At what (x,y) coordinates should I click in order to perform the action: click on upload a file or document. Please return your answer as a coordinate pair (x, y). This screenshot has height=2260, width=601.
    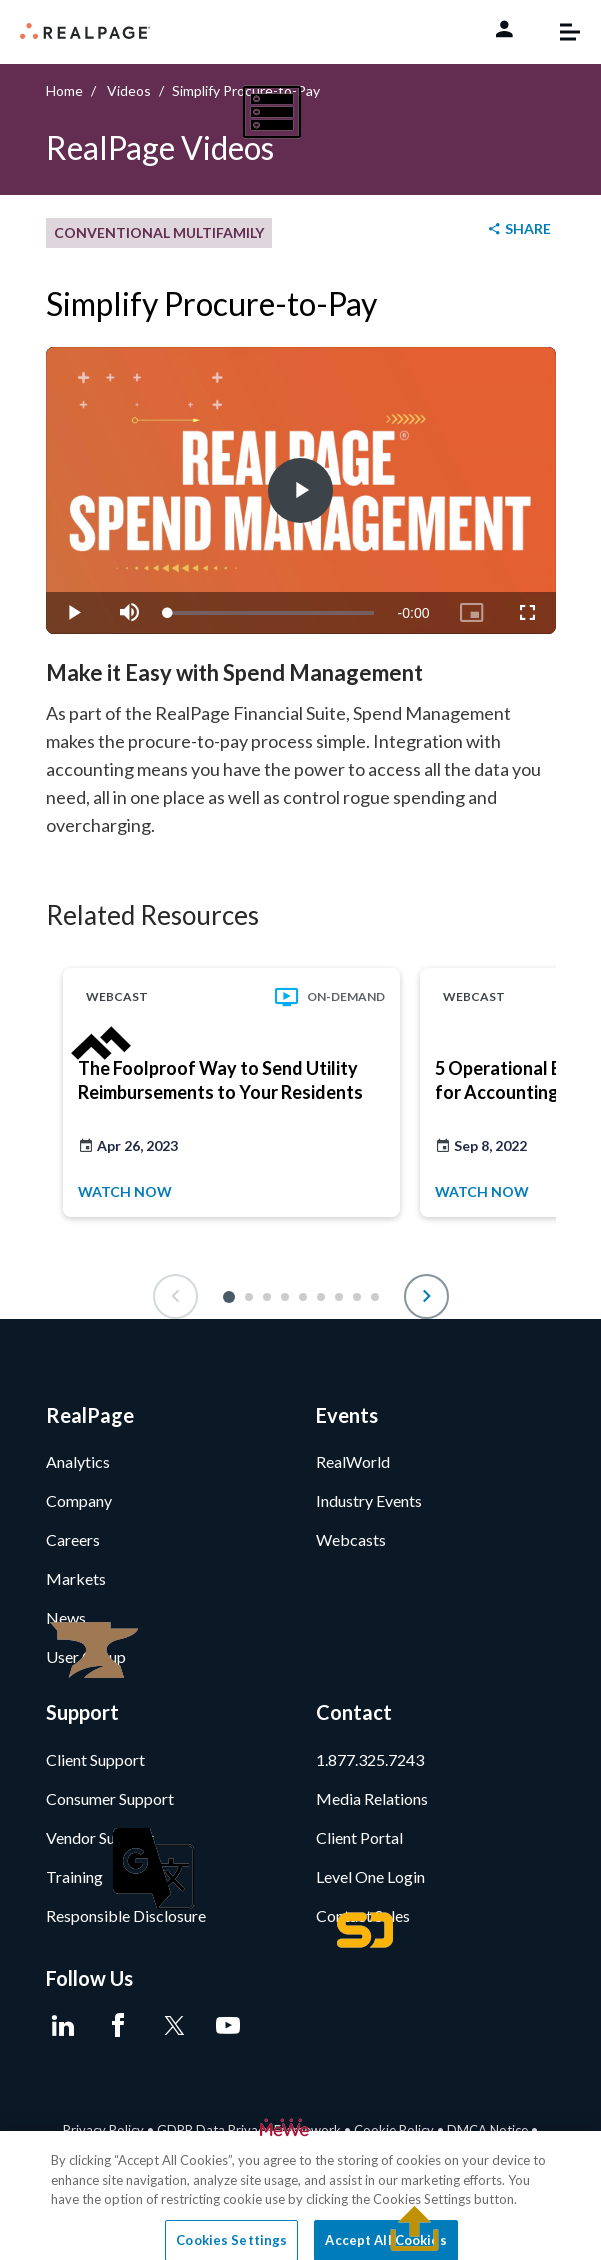
    Looking at the image, I should click on (414, 2229).